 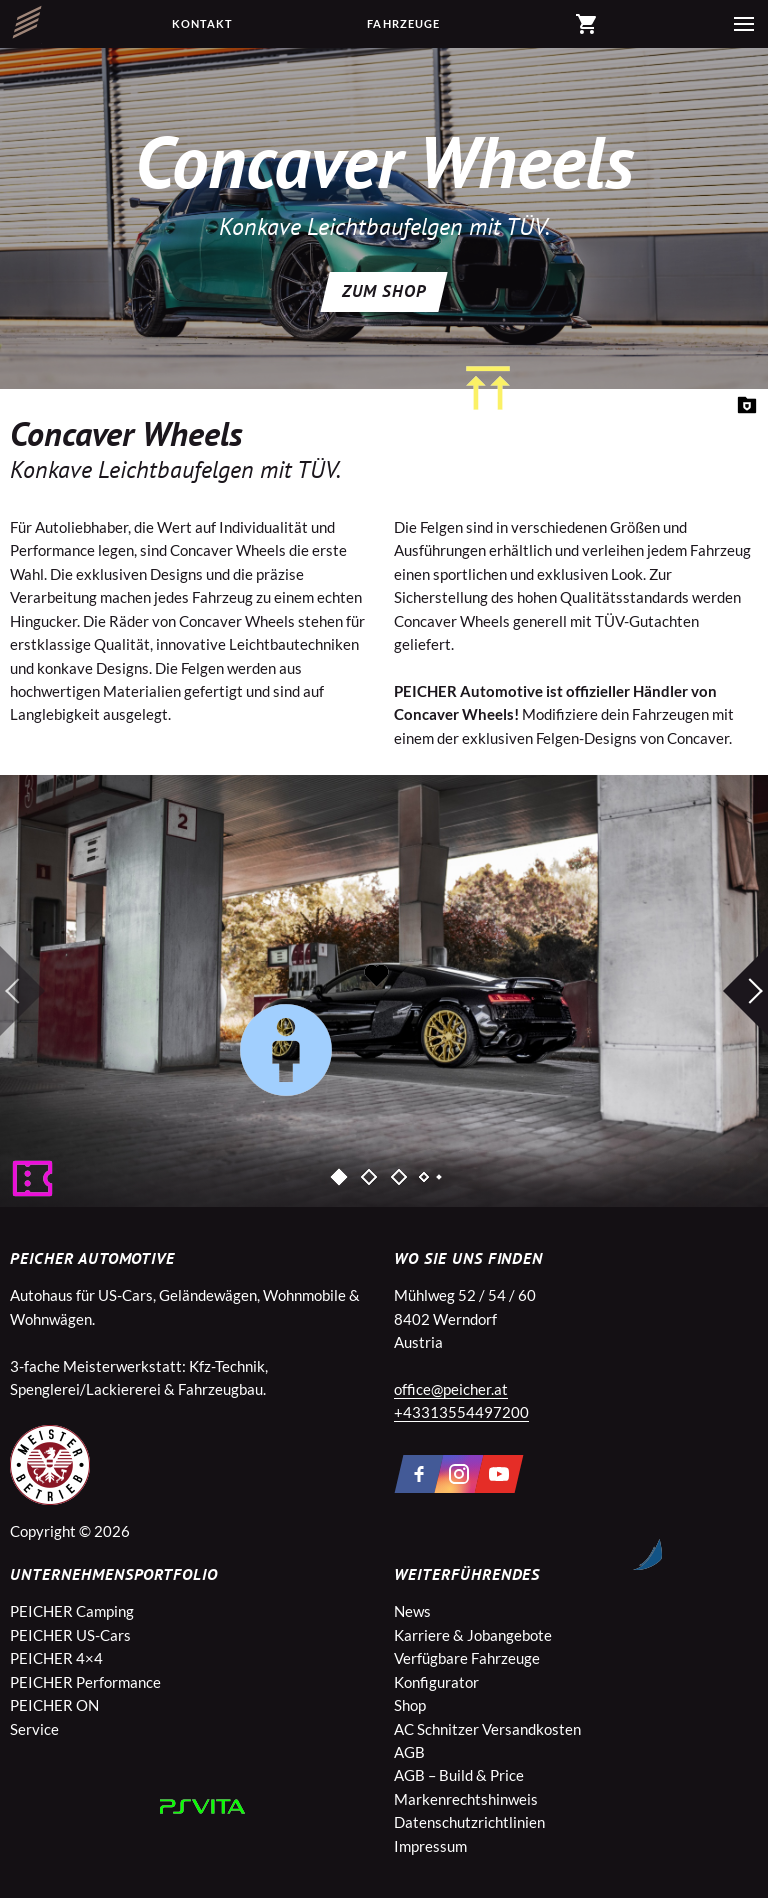 What do you see at coordinates (202, 1806) in the screenshot?
I see `PlayStation Vita brand logo` at bounding box center [202, 1806].